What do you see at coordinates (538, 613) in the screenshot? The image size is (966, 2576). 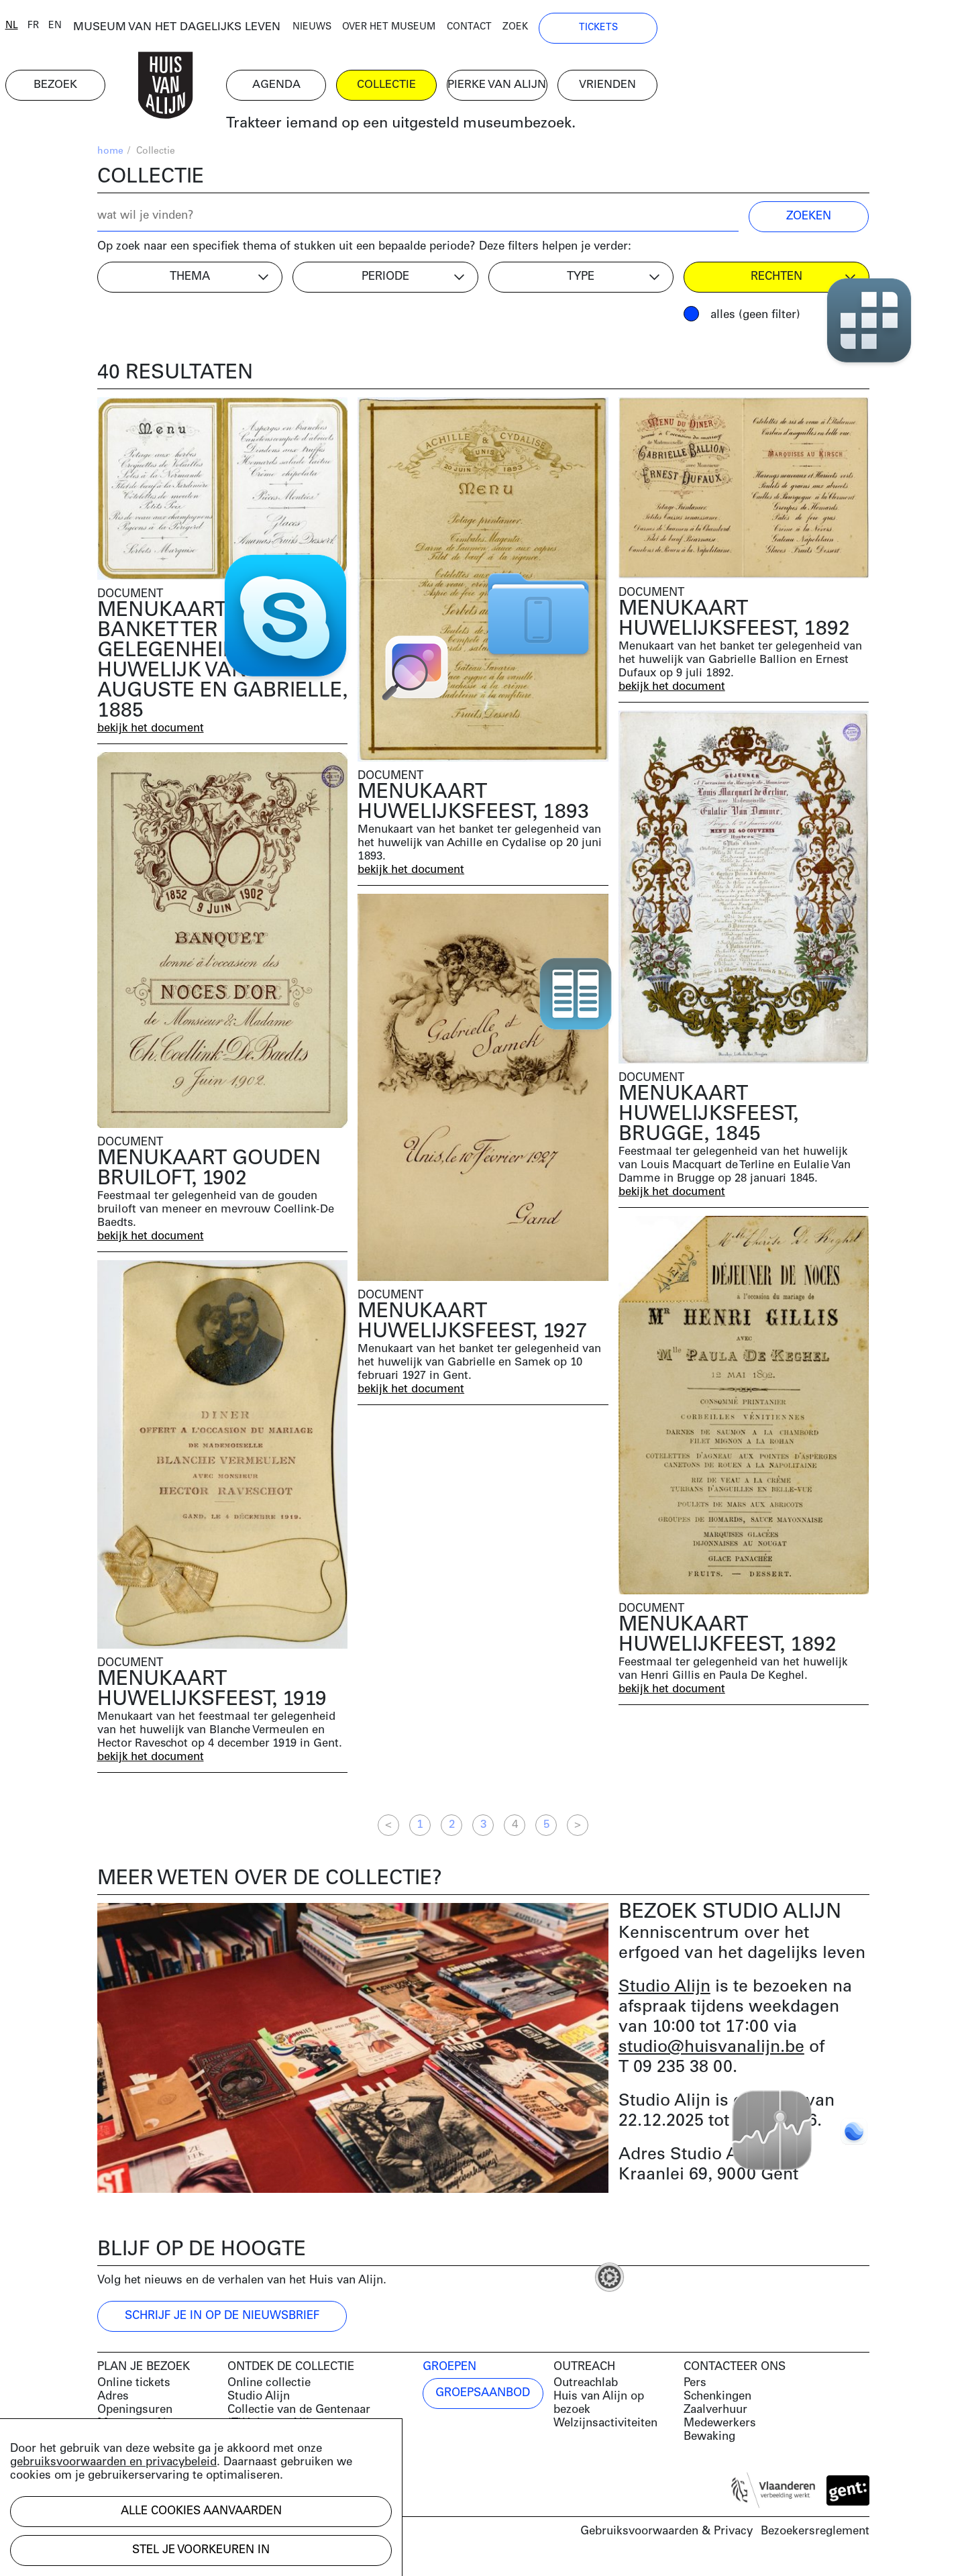 I see `open folder containing iPhone backups or synced content` at bounding box center [538, 613].